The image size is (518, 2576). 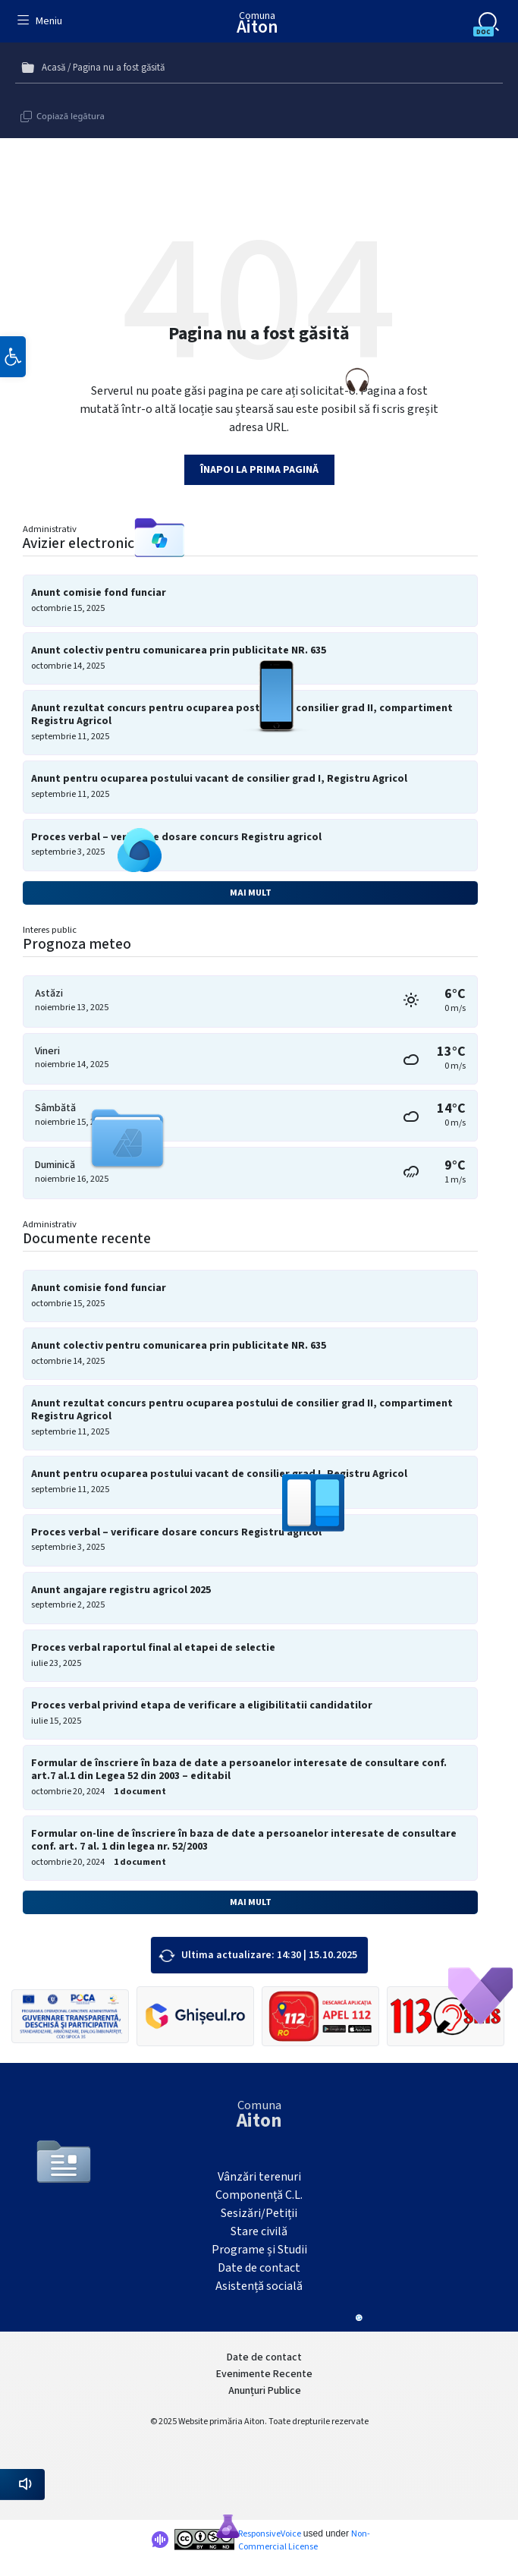 What do you see at coordinates (480, 1995) in the screenshot?
I see `open Microsoft Kaizala service app` at bounding box center [480, 1995].